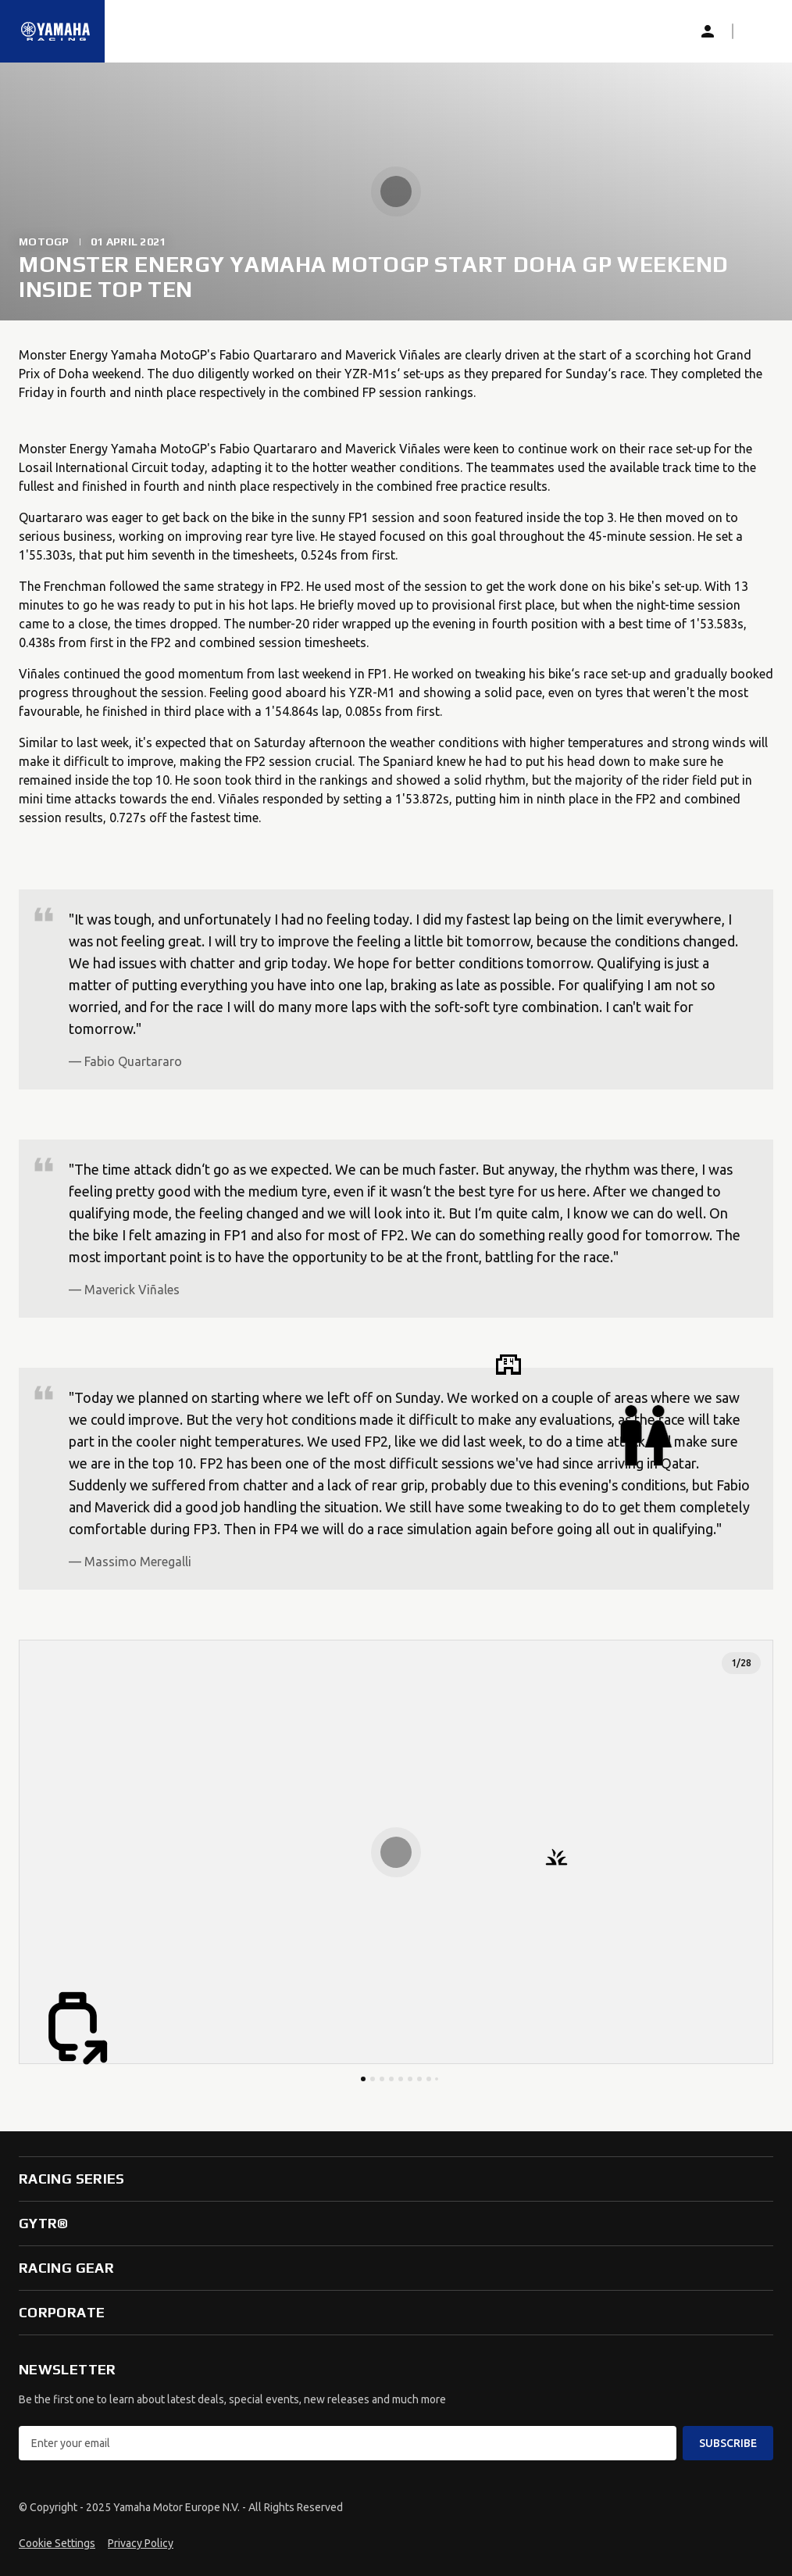 The width and height of the screenshot is (792, 2576). I want to click on share content from your smartwatch, so click(73, 2027).